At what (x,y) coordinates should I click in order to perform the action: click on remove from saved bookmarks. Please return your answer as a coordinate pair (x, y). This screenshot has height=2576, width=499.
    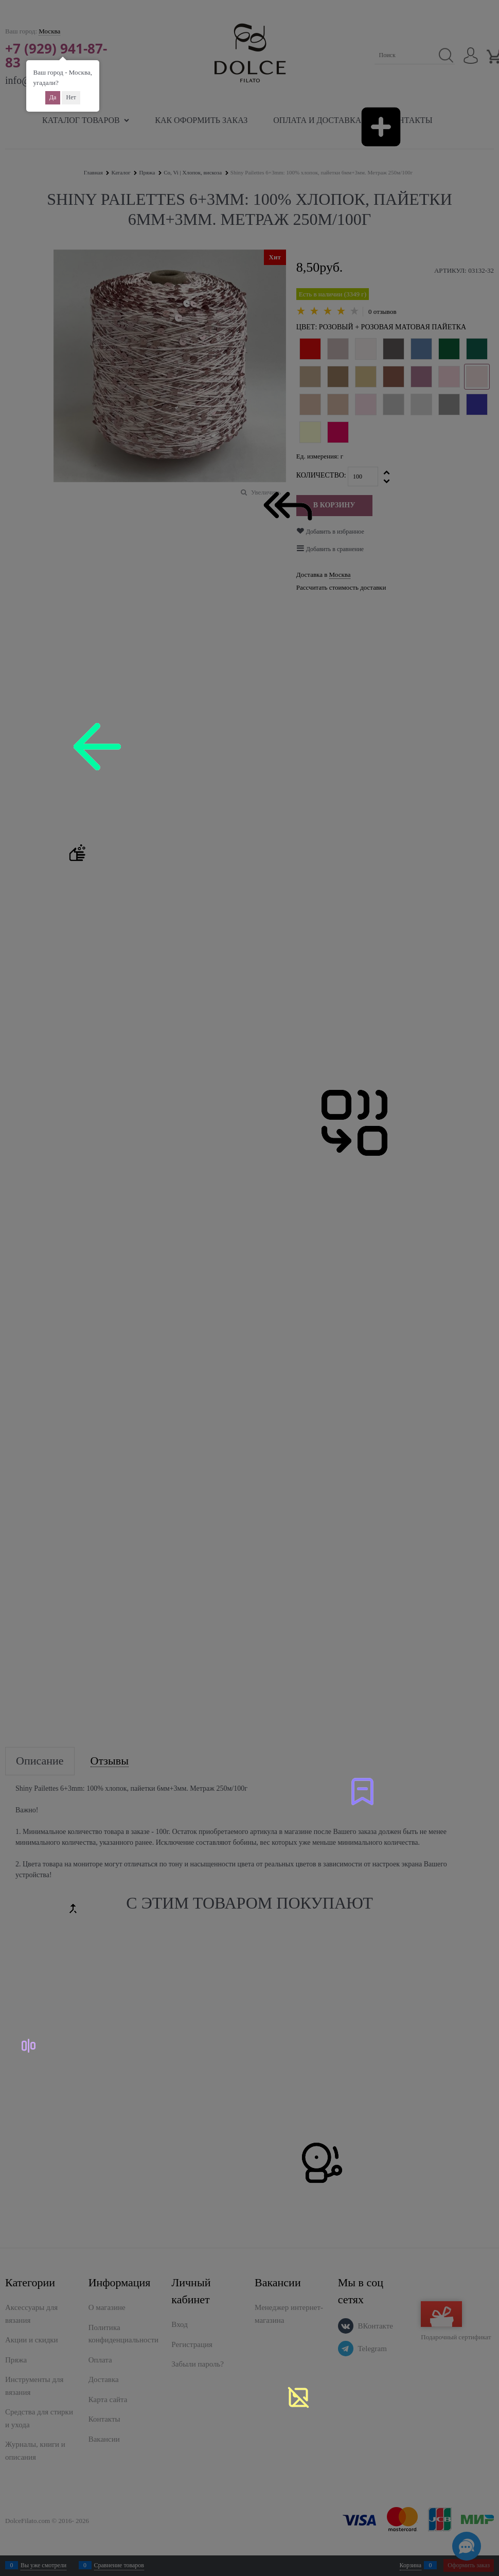
    Looking at the image, I should click on (362, 1791).